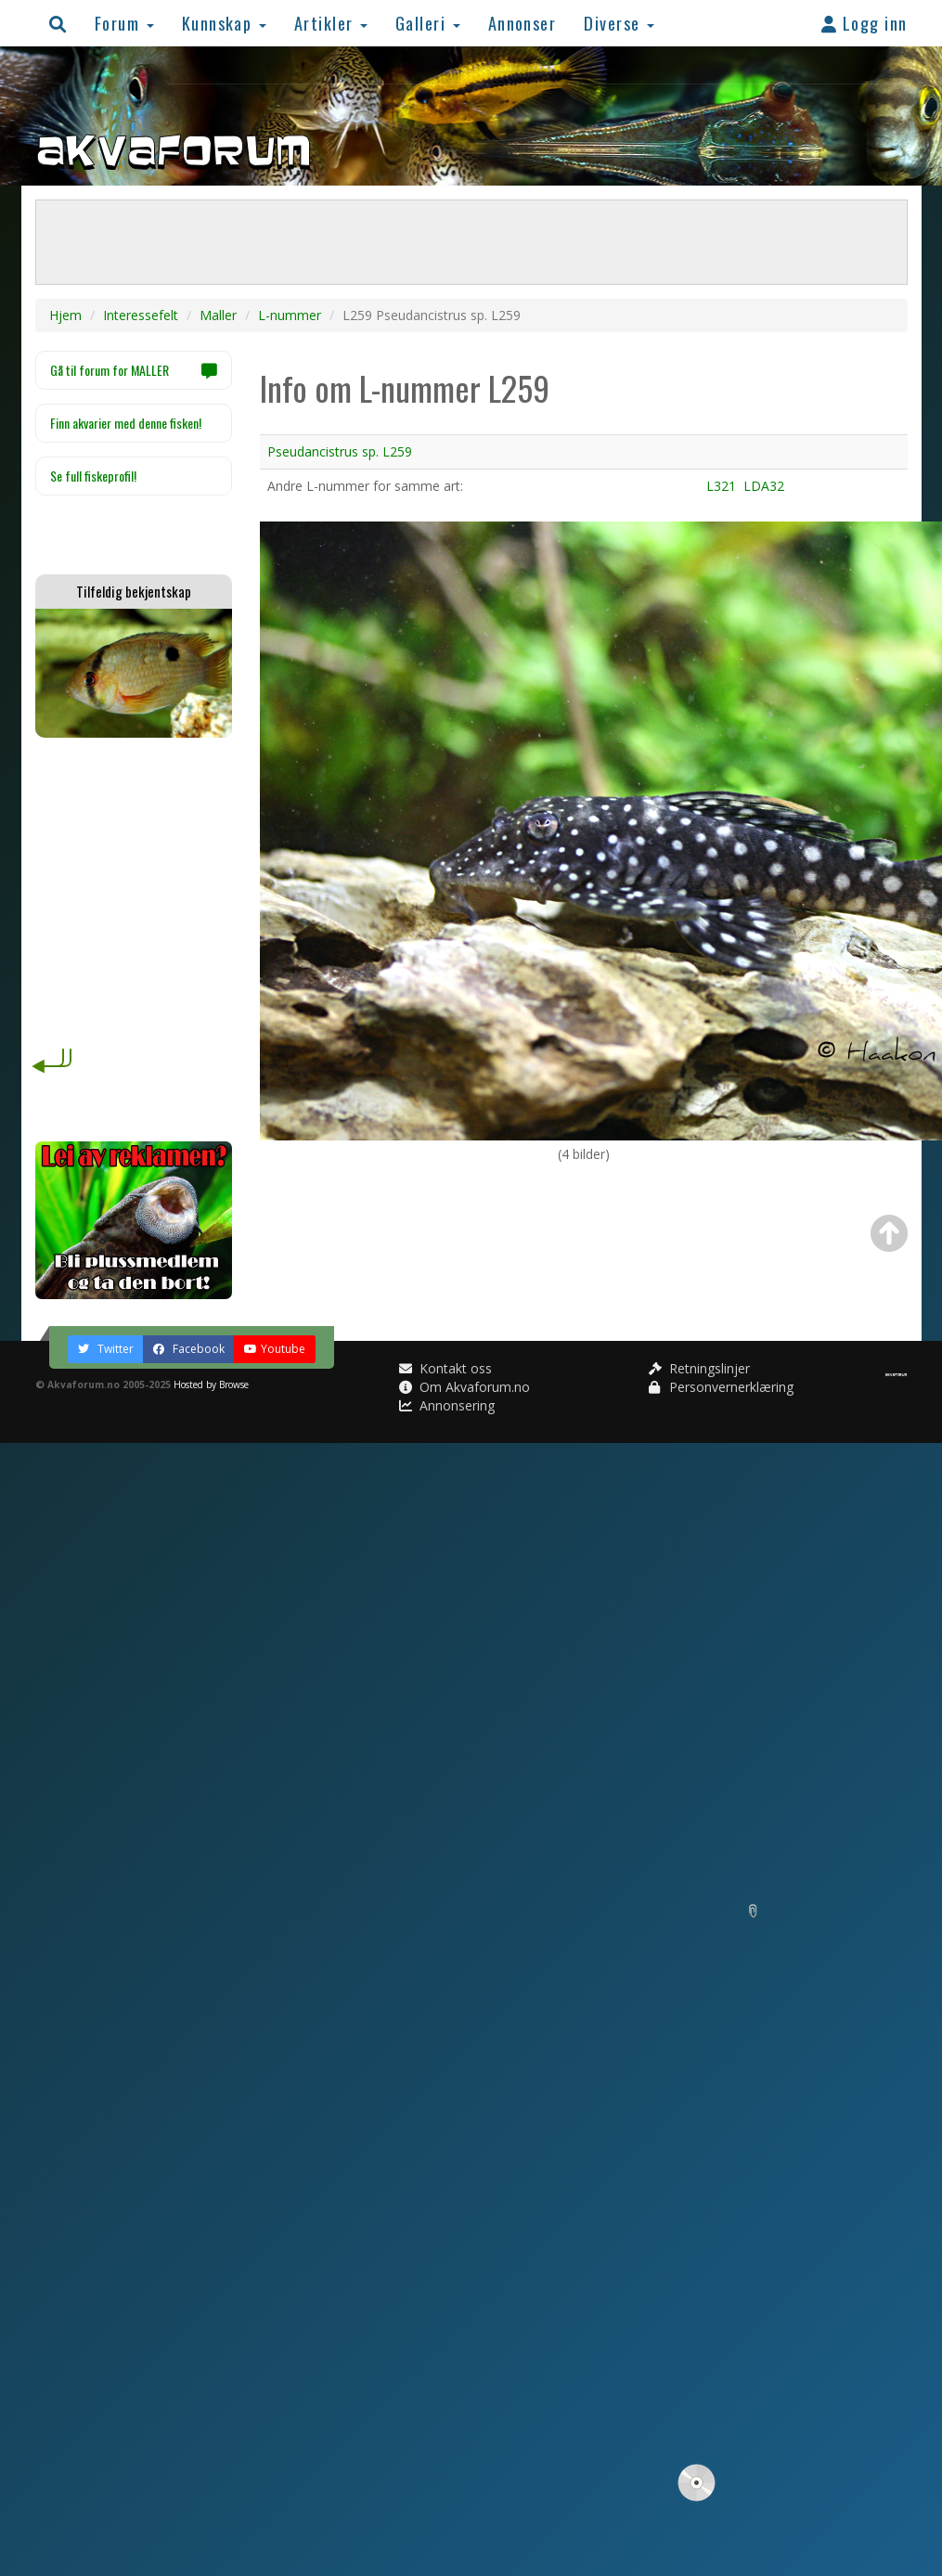  What do you see at coordinates (753, 1911) in the screenshot?
I see `indicates an email has an attachment` at bounding box center [753, 1911].